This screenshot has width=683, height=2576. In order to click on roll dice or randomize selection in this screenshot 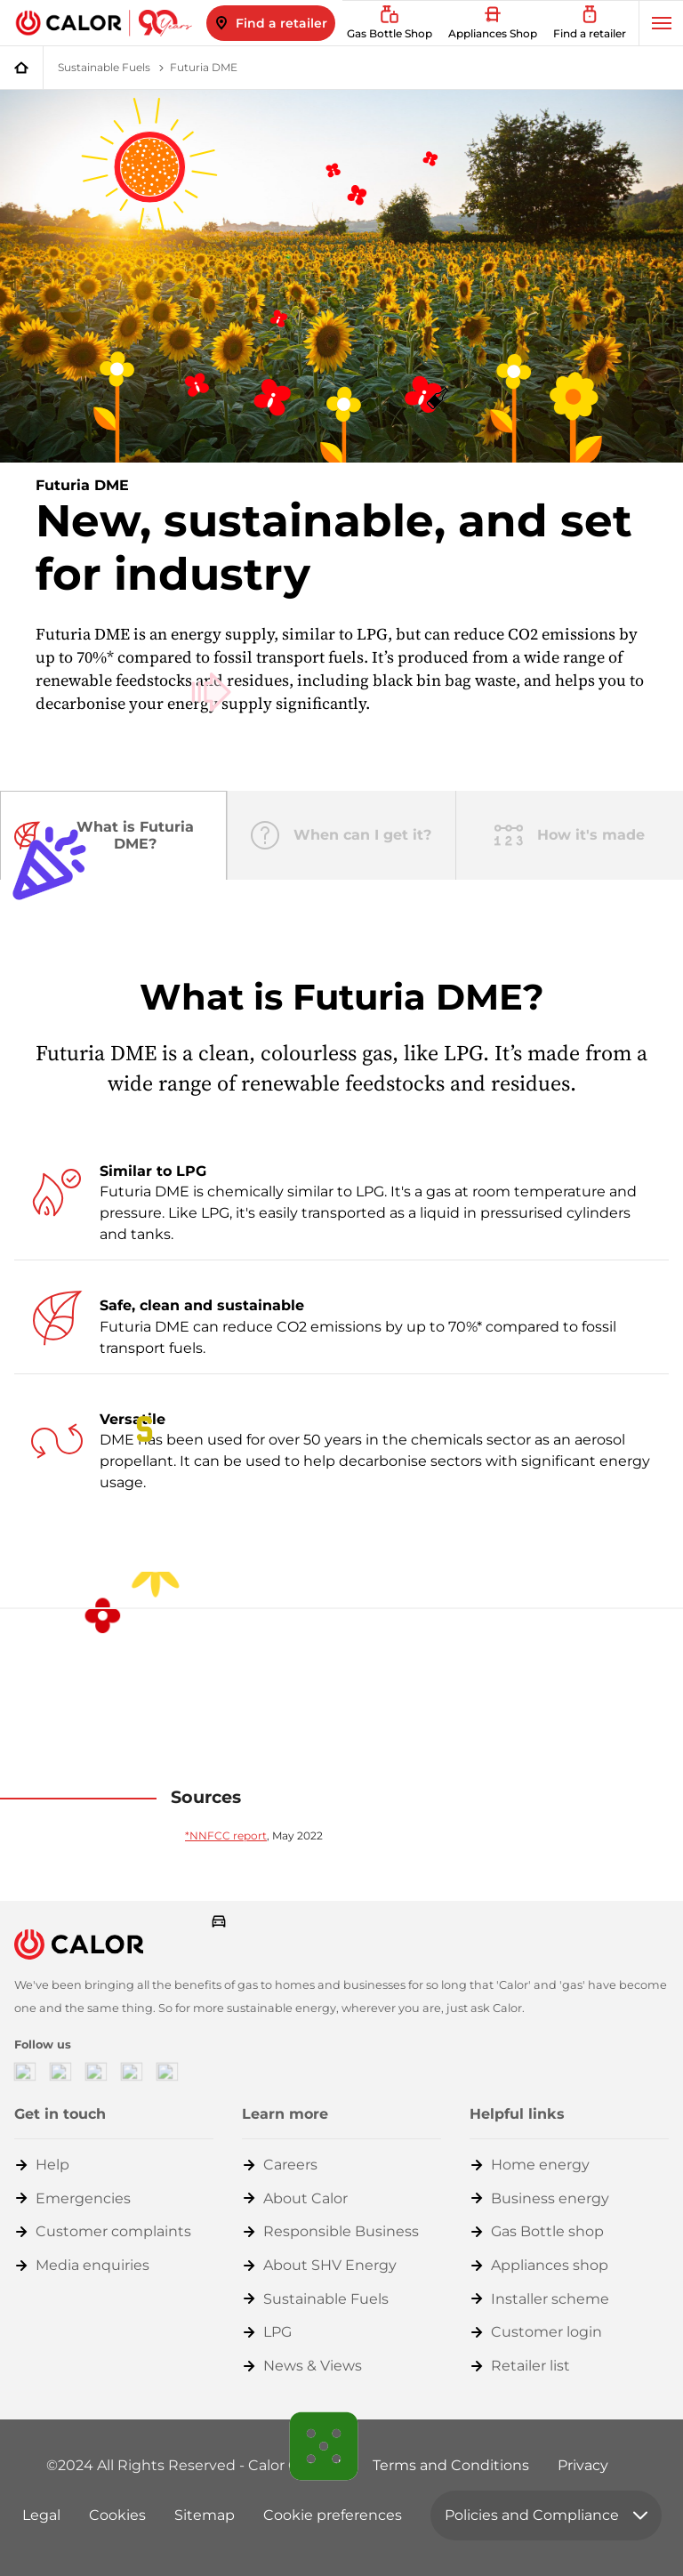, I will do `click(324, 2446)`.